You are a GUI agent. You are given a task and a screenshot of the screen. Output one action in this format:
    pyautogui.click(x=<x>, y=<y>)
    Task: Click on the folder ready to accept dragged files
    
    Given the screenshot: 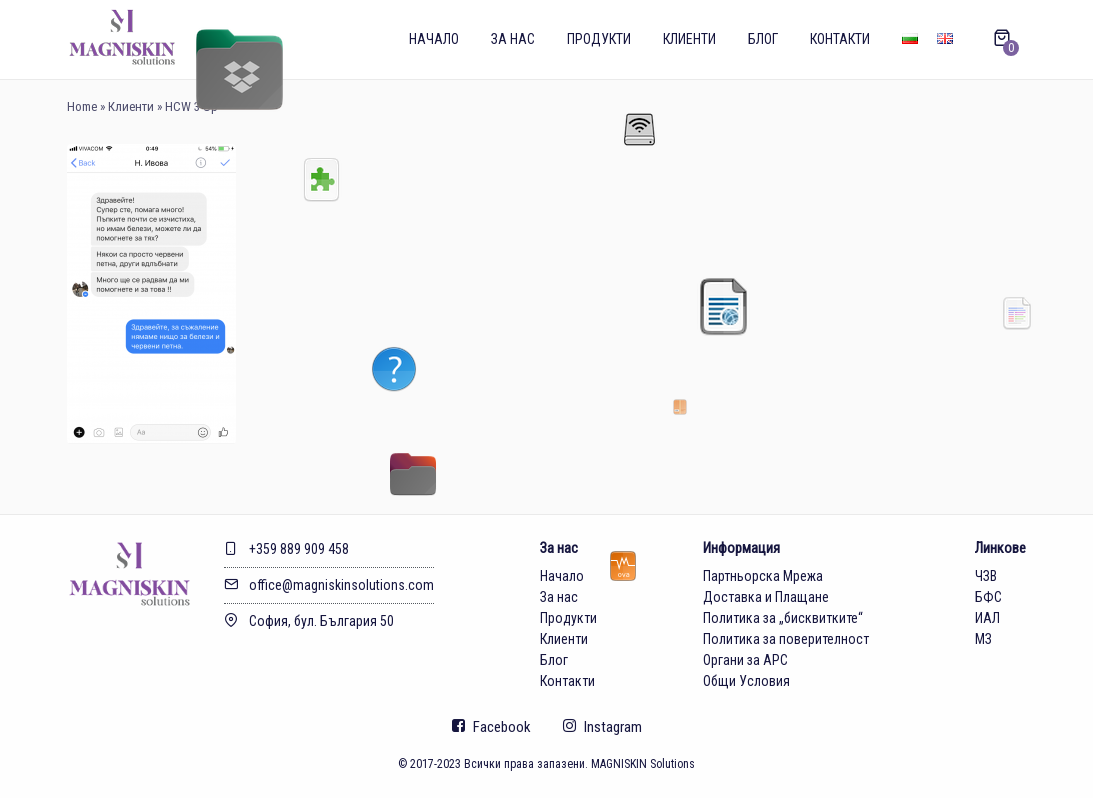 What is the action you would take?
    pyautogui.click(x=413, y=474)
    